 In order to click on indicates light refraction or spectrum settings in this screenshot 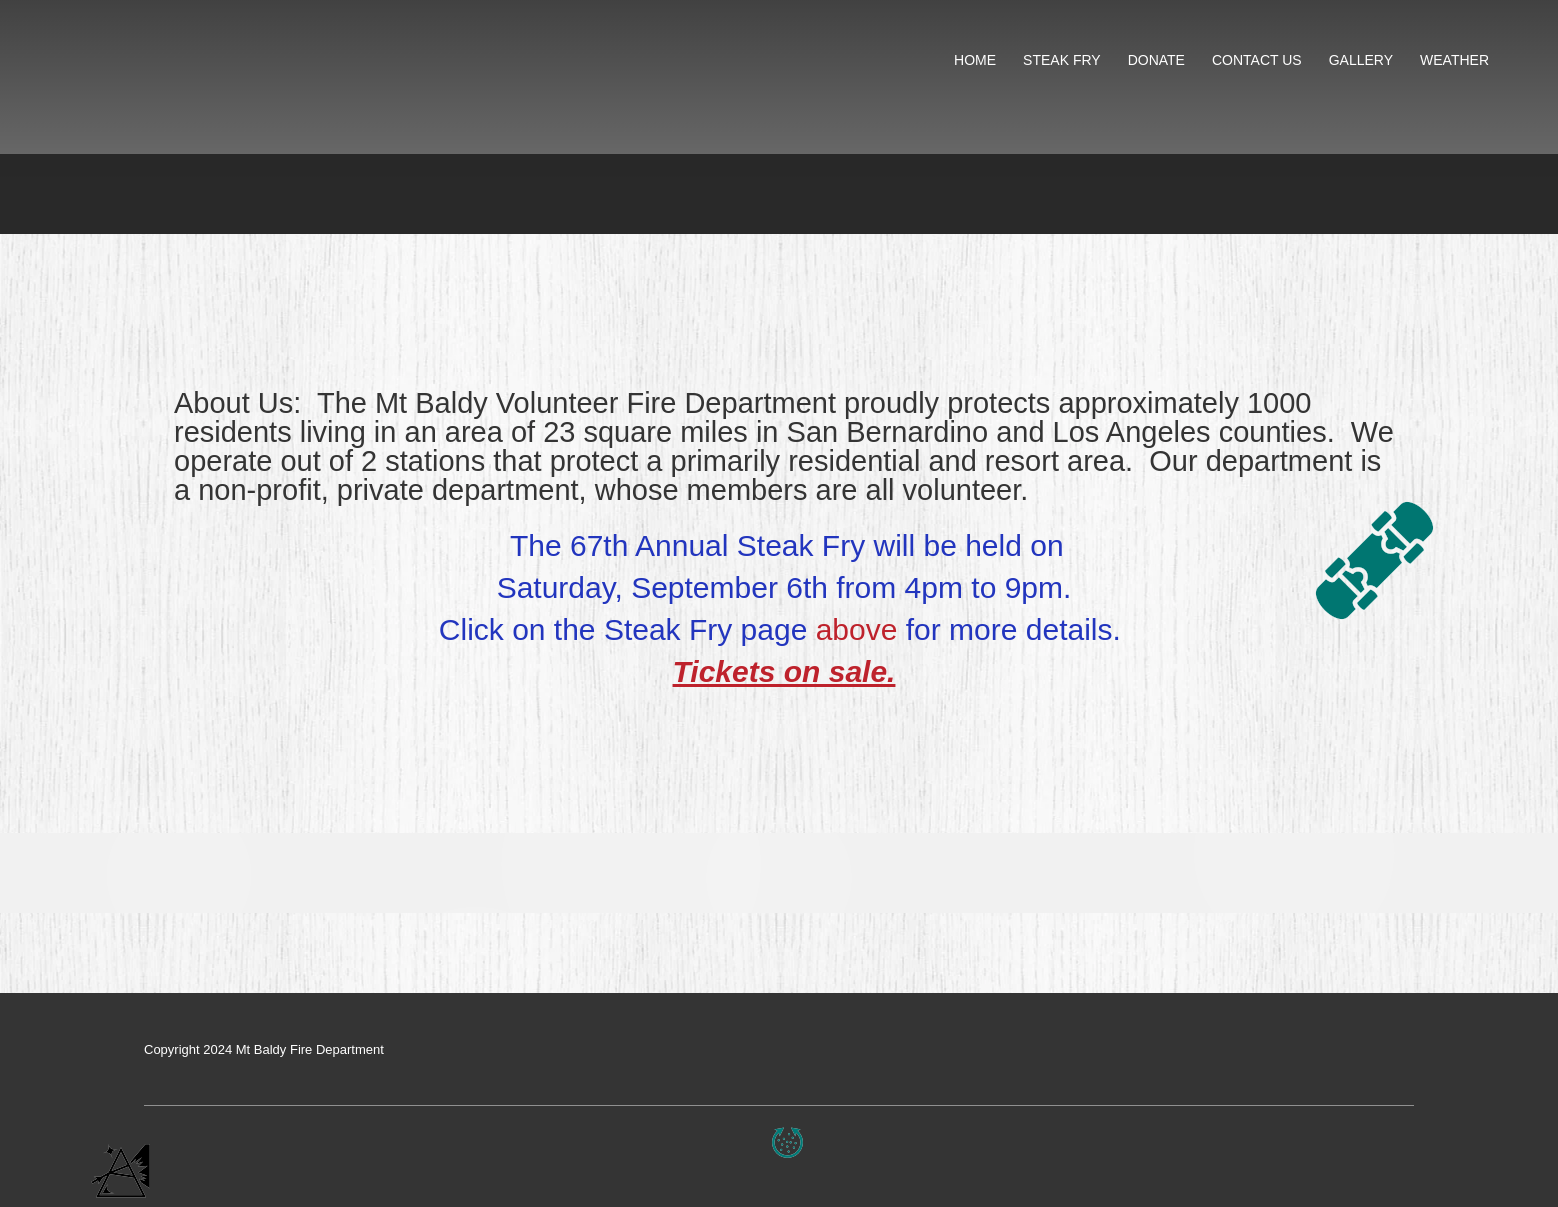, I will do `click(121, 1173)`.